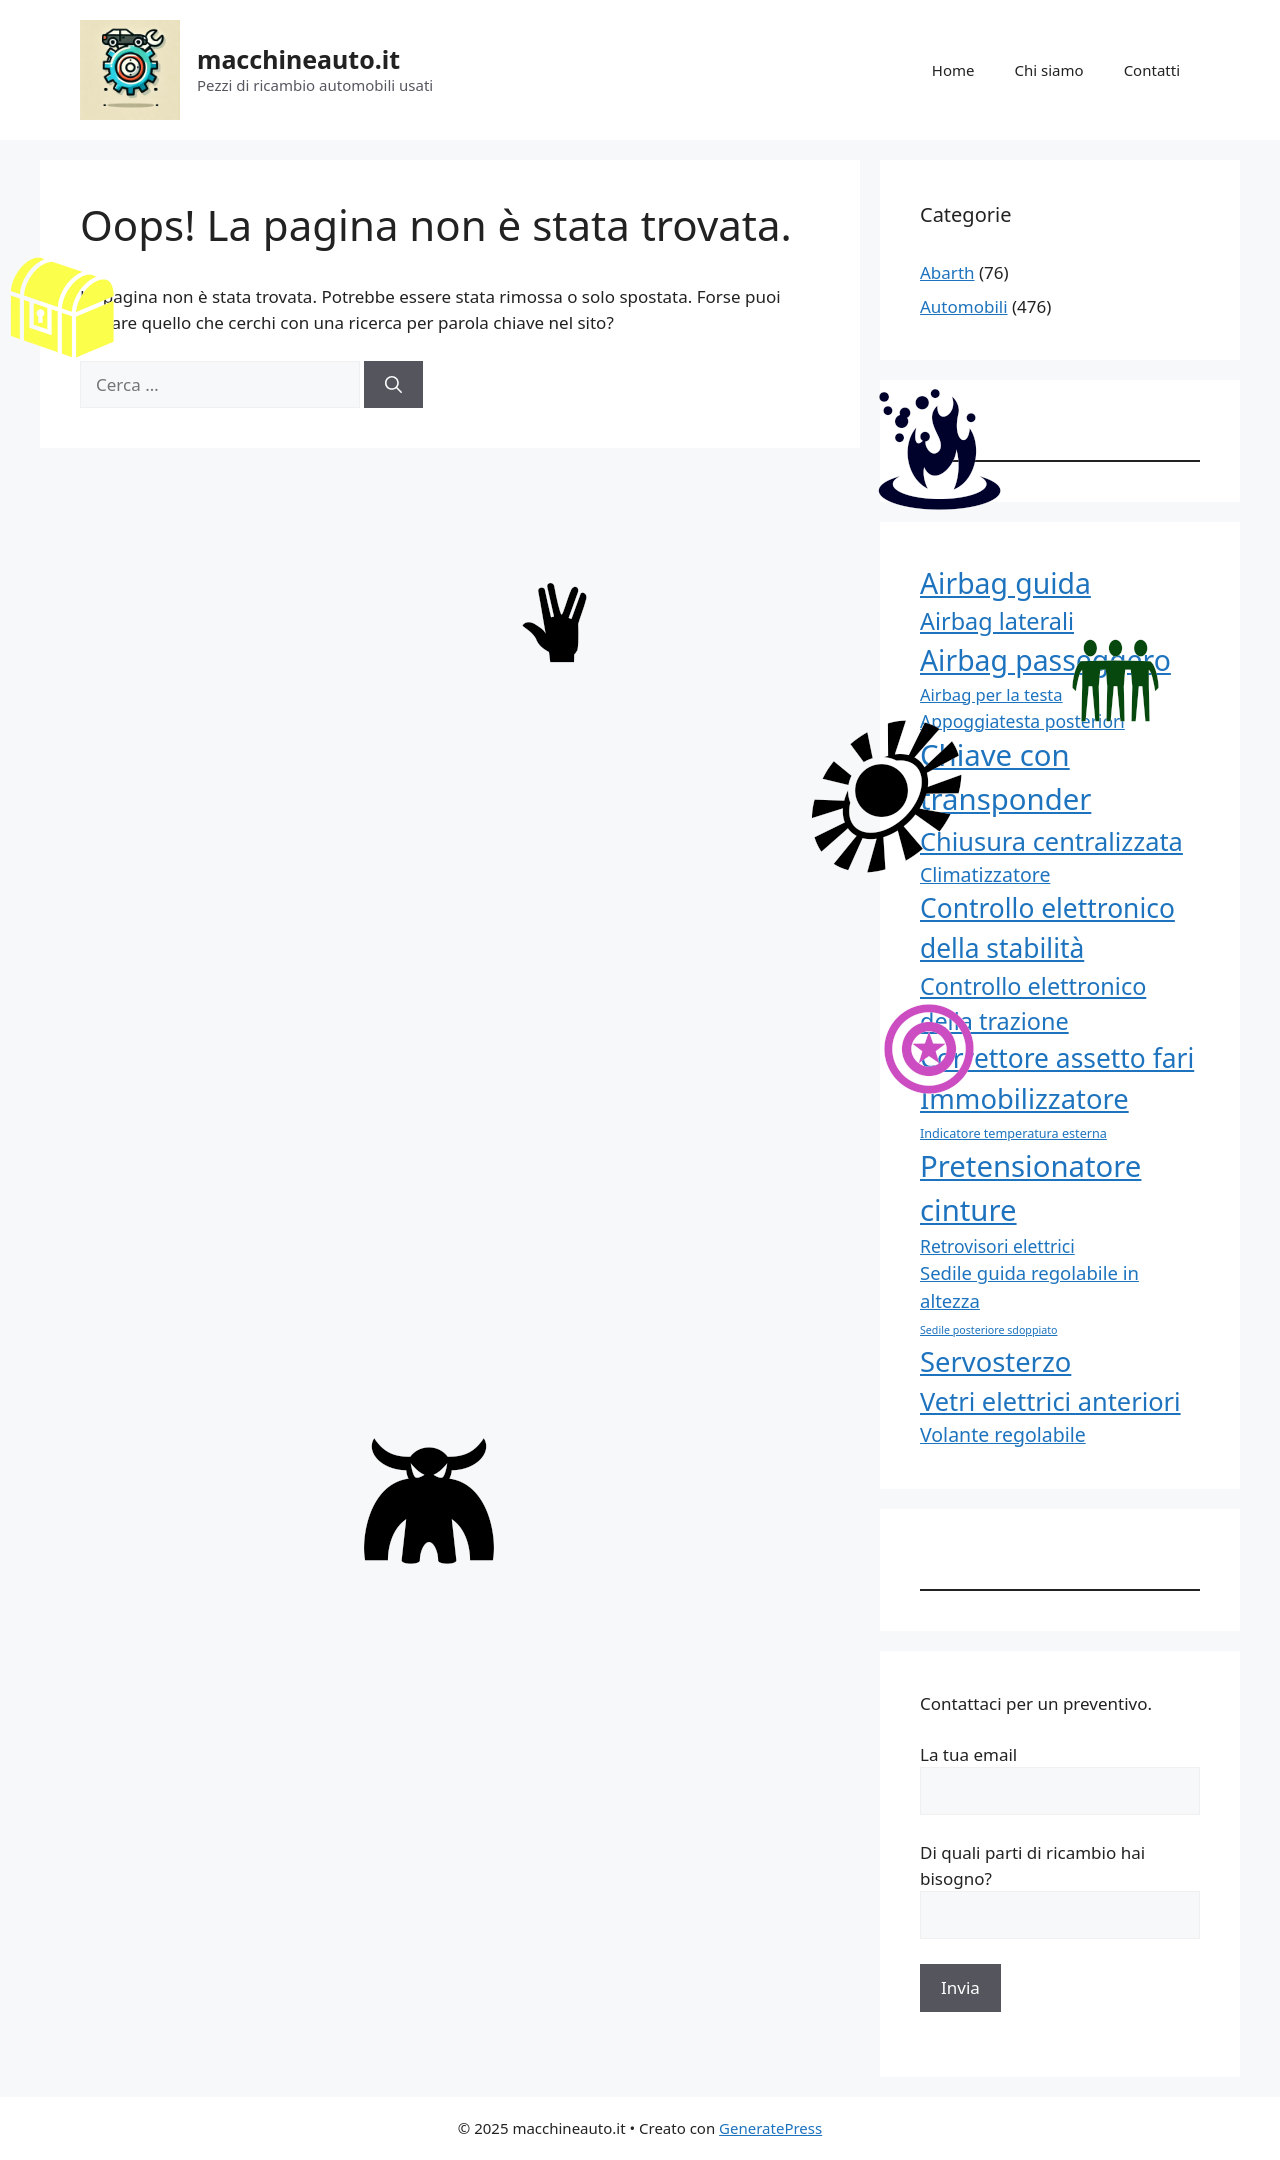  I want to click on a locked or secured inventory chest, so click(62, 308).